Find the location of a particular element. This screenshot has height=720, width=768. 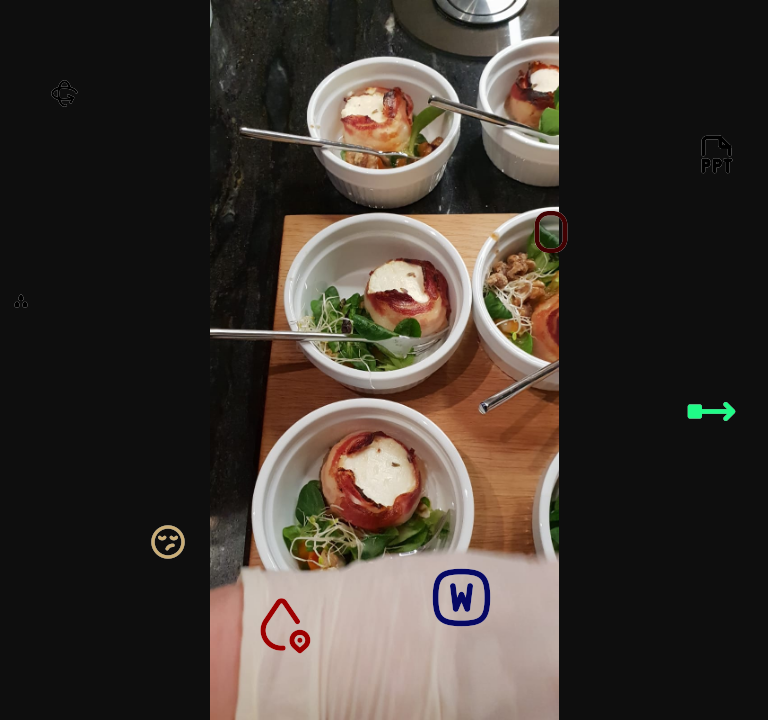

move item to the right is located at coordinates (711, 411).